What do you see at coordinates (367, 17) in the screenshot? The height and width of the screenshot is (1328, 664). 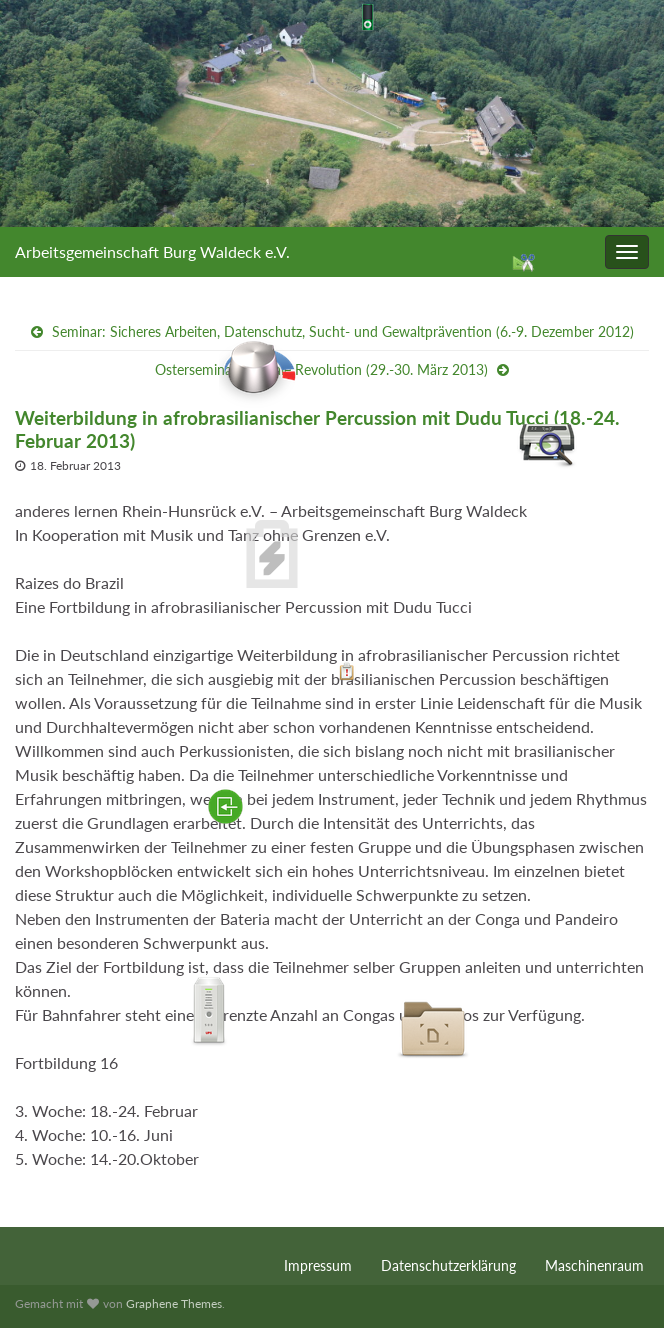 I see `iPod nano device in green` at bounding box center [367, 17].